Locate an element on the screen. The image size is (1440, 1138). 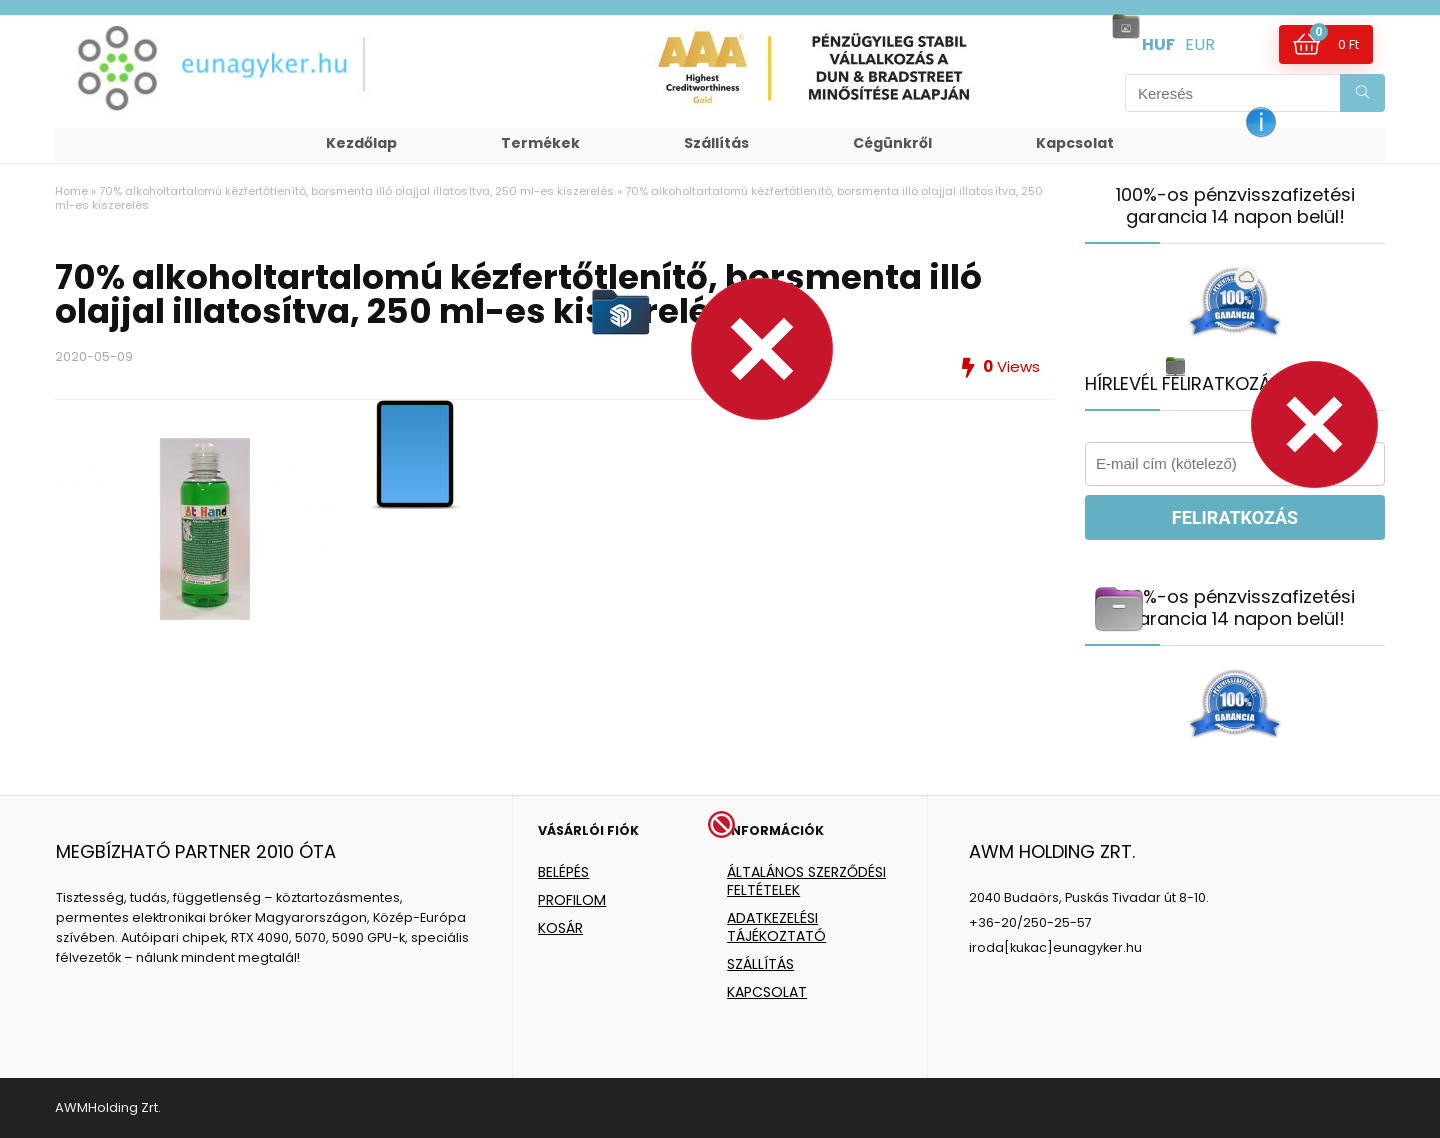
cancel or close the current action is located at coordinates (1314, 424).